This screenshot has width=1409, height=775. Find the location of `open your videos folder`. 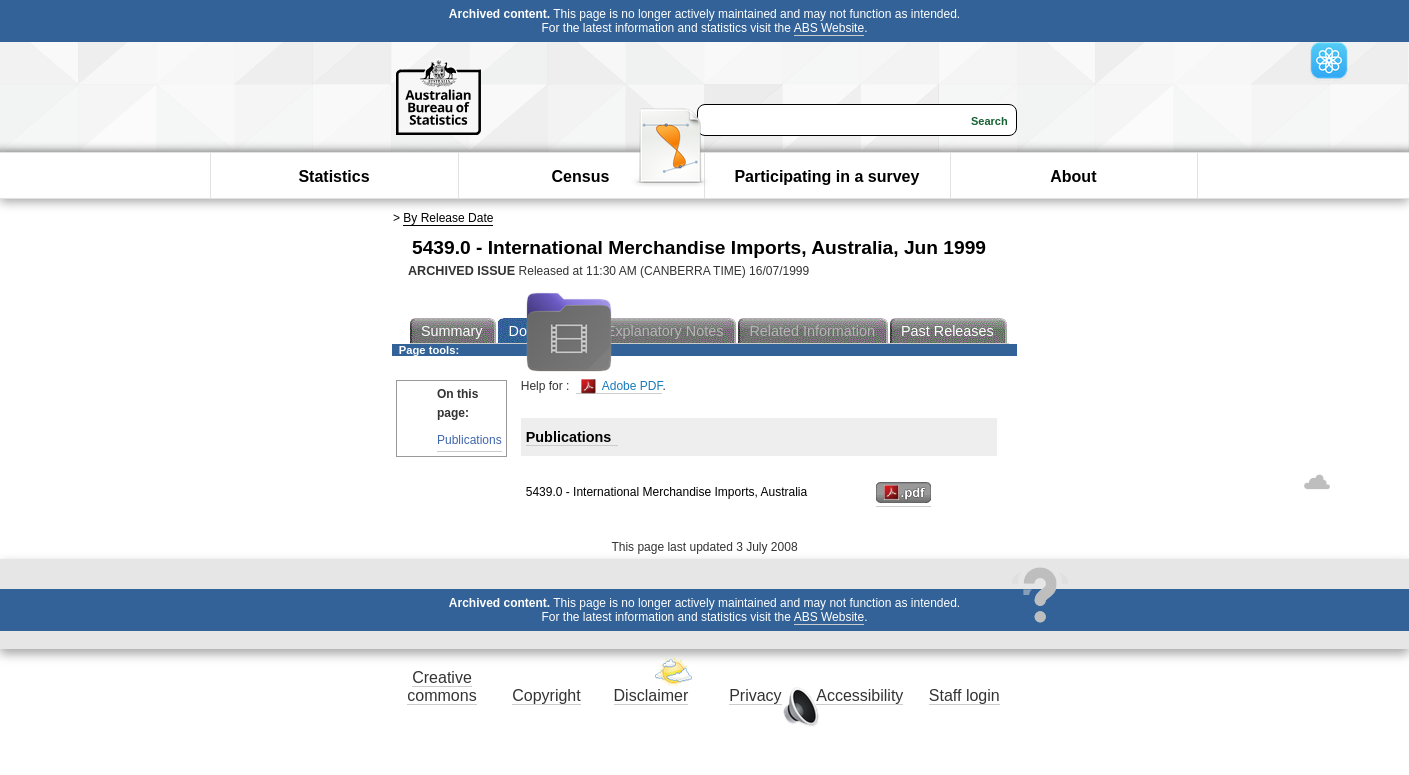

open your videos folder is located at coordinates (569, 332).